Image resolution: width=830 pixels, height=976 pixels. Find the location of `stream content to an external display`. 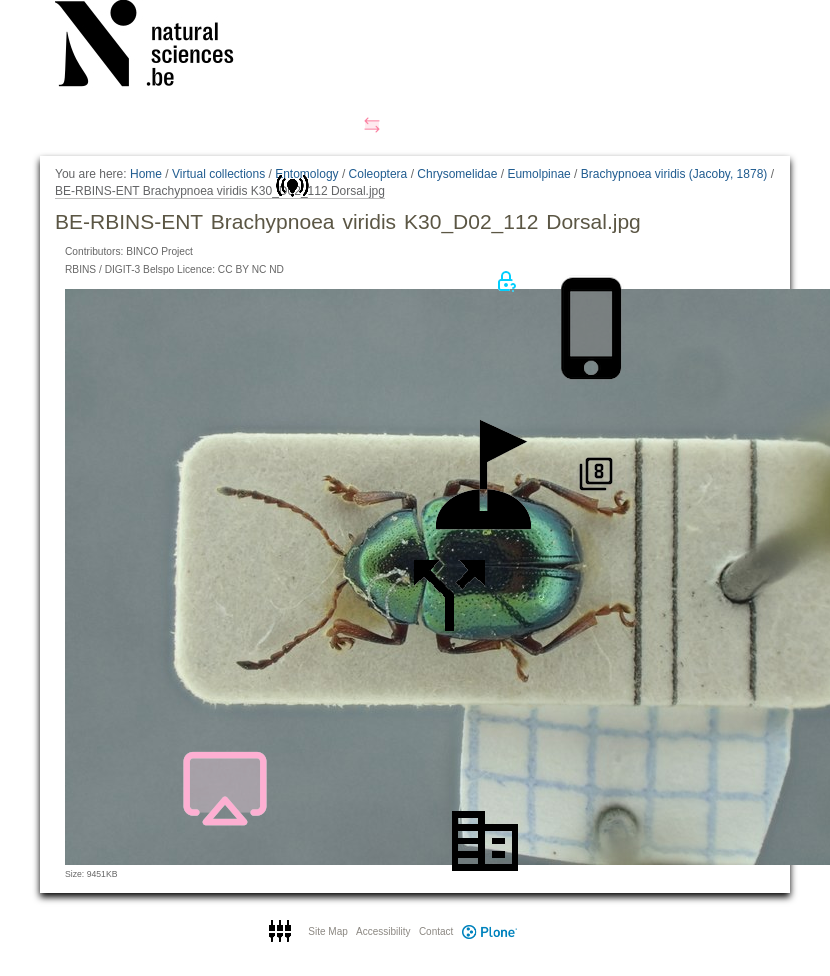

stream content to an external display is located at coordinates (225, 787).